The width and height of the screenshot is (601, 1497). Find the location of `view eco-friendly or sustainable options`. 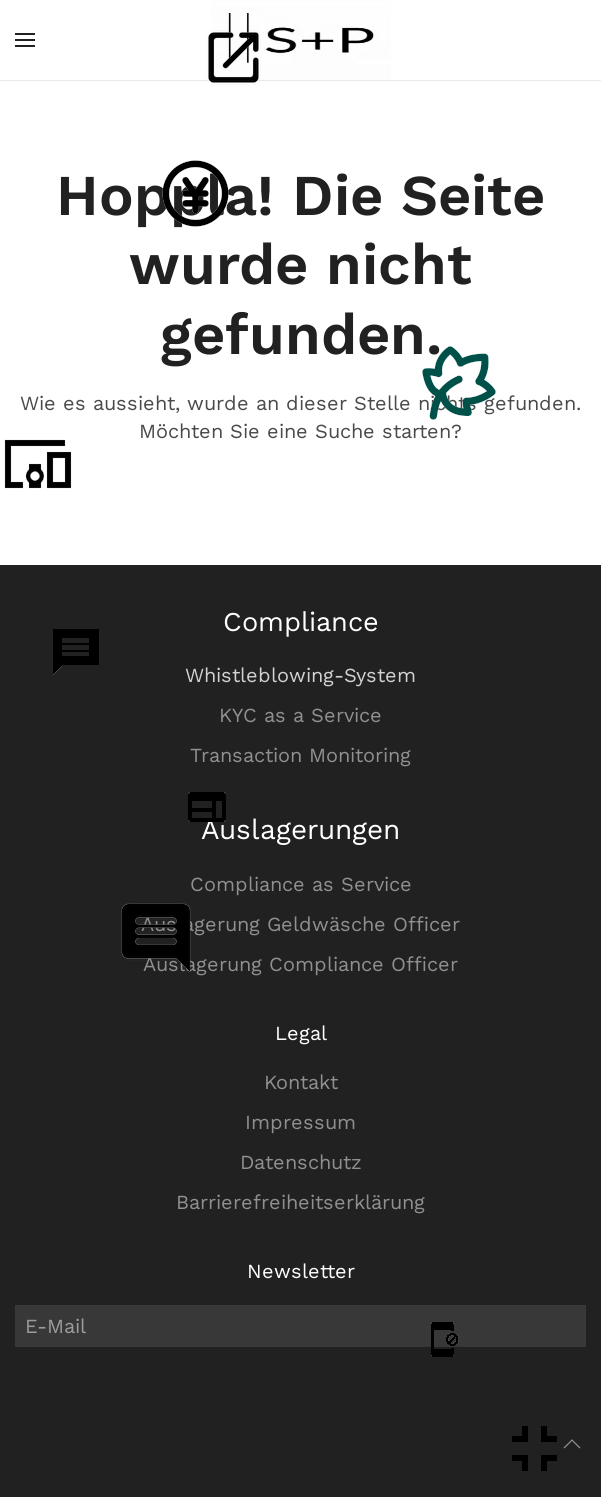

view eco-friendly or sustainable options is located at coordinates (459, 383).